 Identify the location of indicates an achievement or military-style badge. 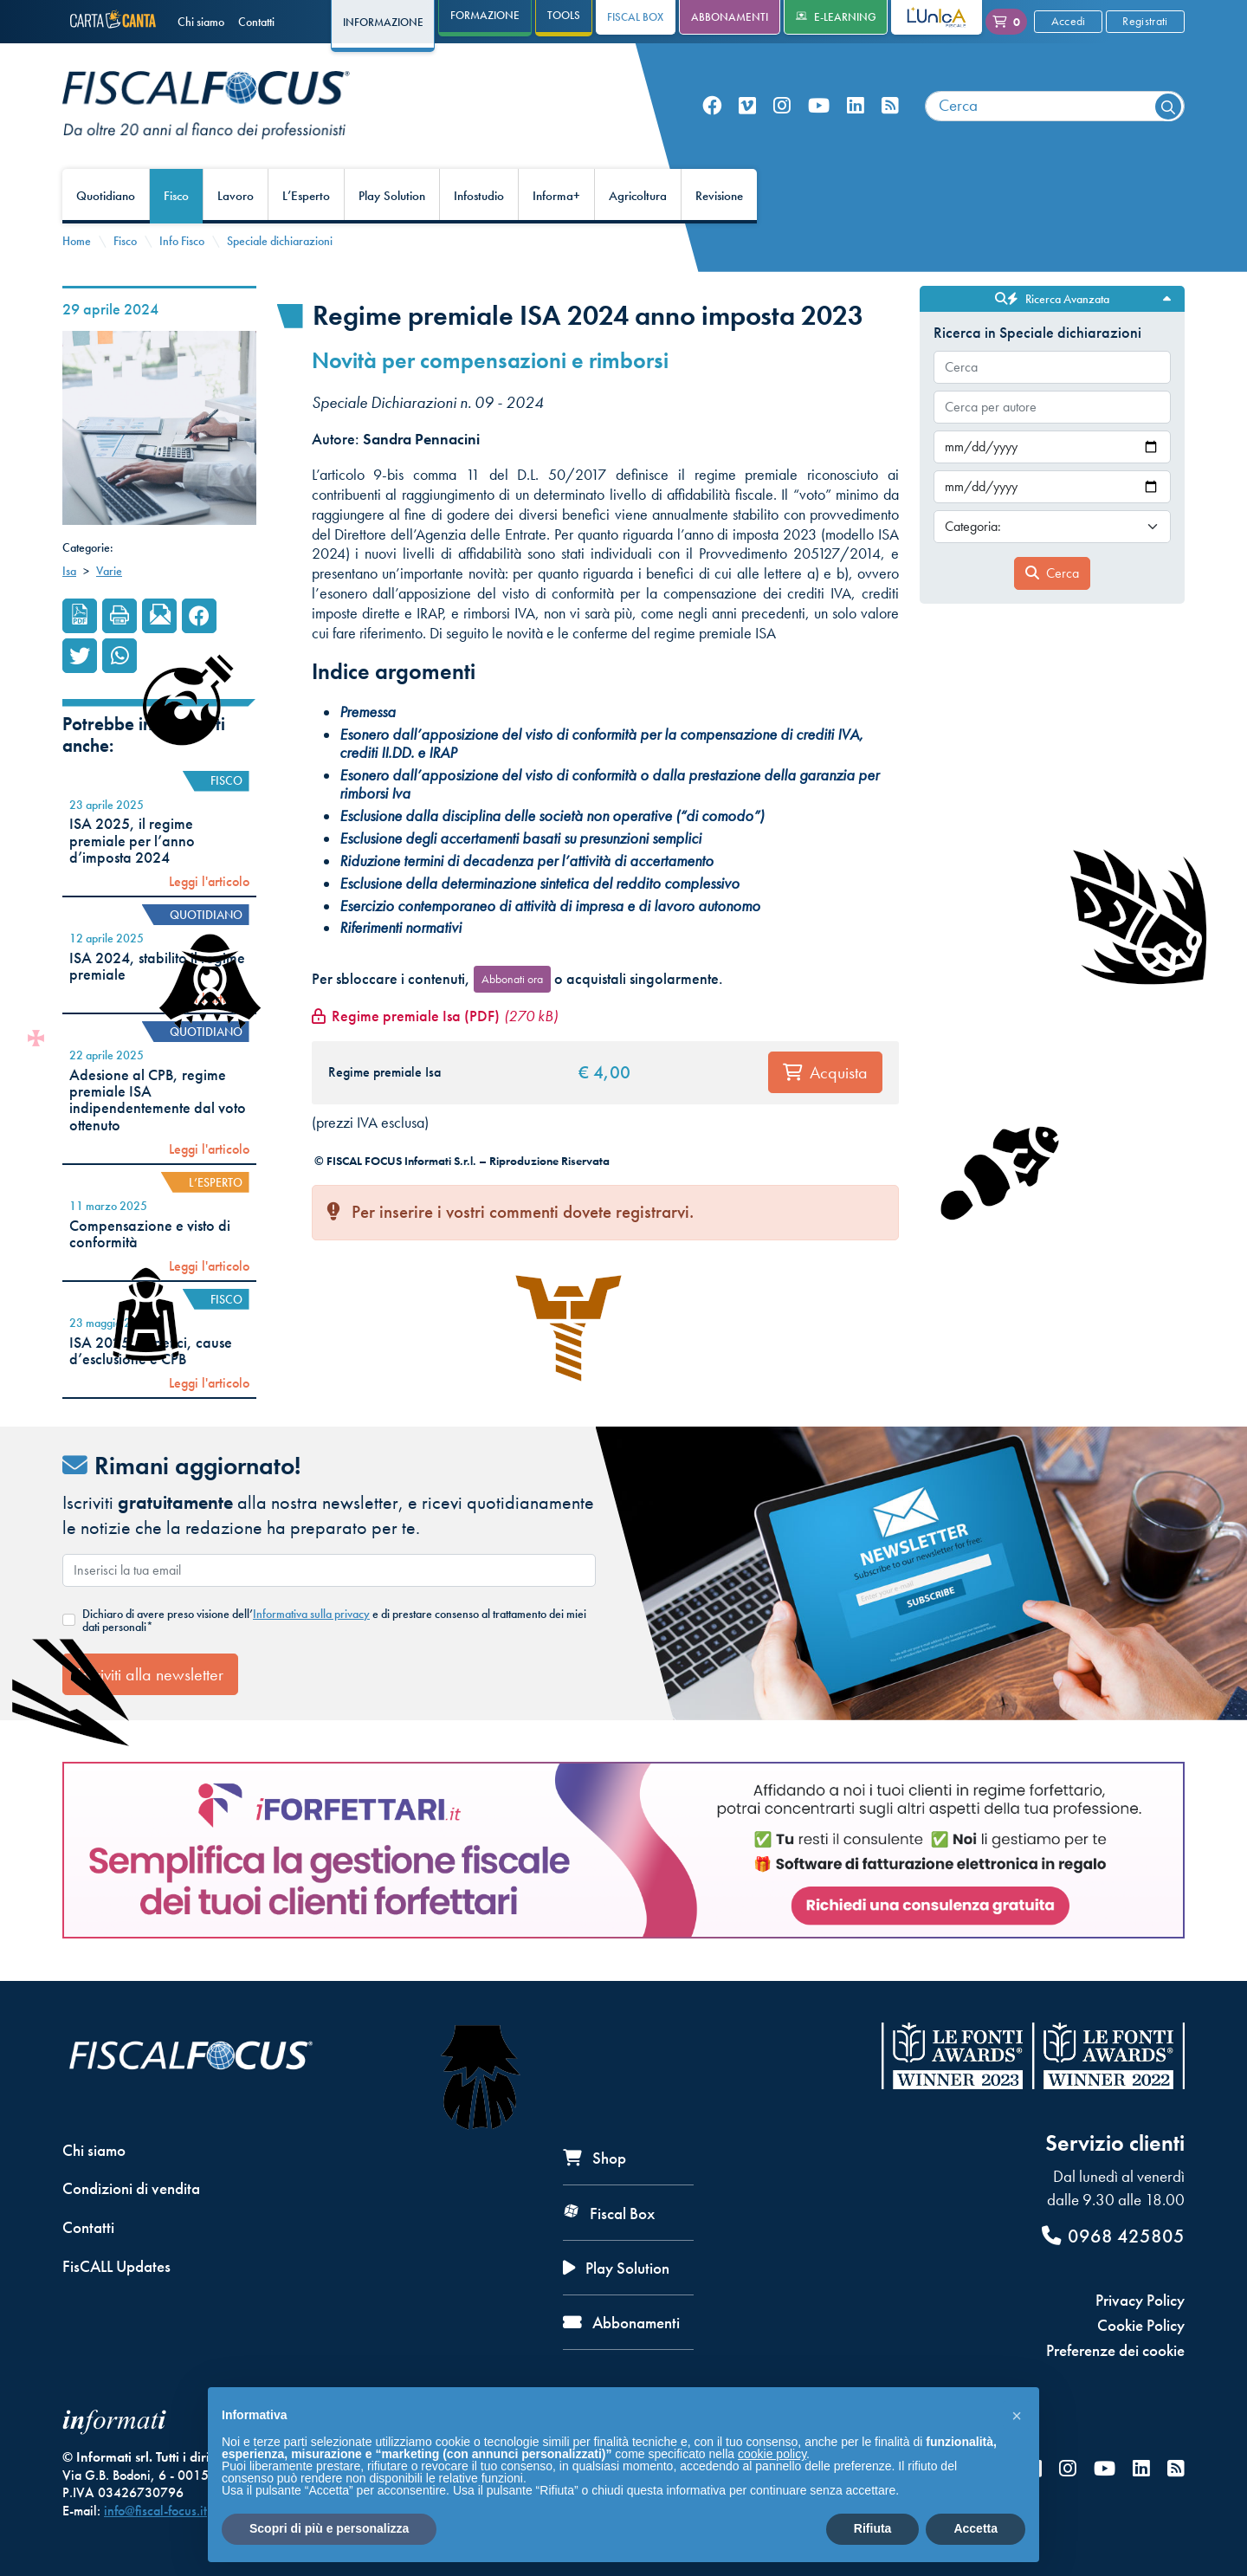
(36, 1038).